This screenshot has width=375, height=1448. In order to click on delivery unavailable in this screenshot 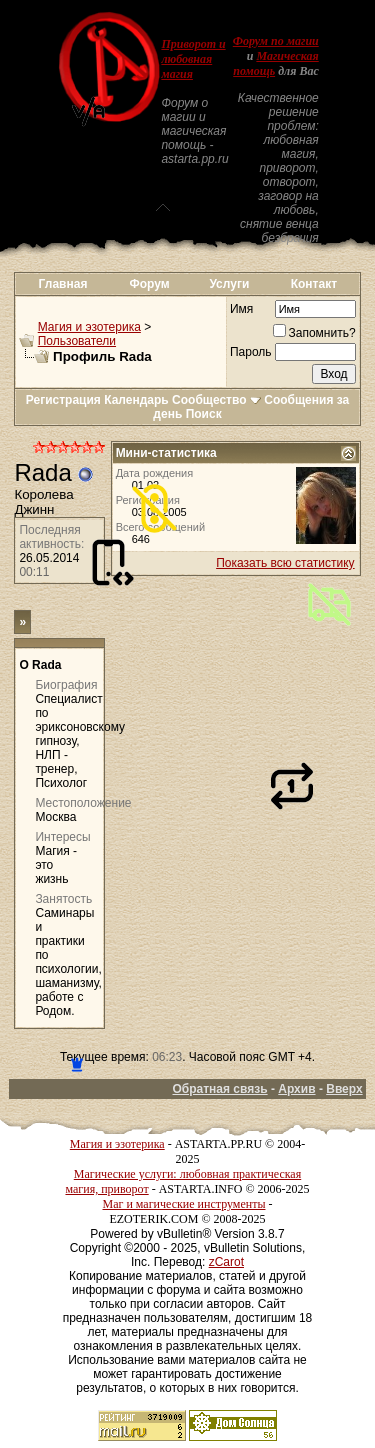, I will do `click(329, 604)`.